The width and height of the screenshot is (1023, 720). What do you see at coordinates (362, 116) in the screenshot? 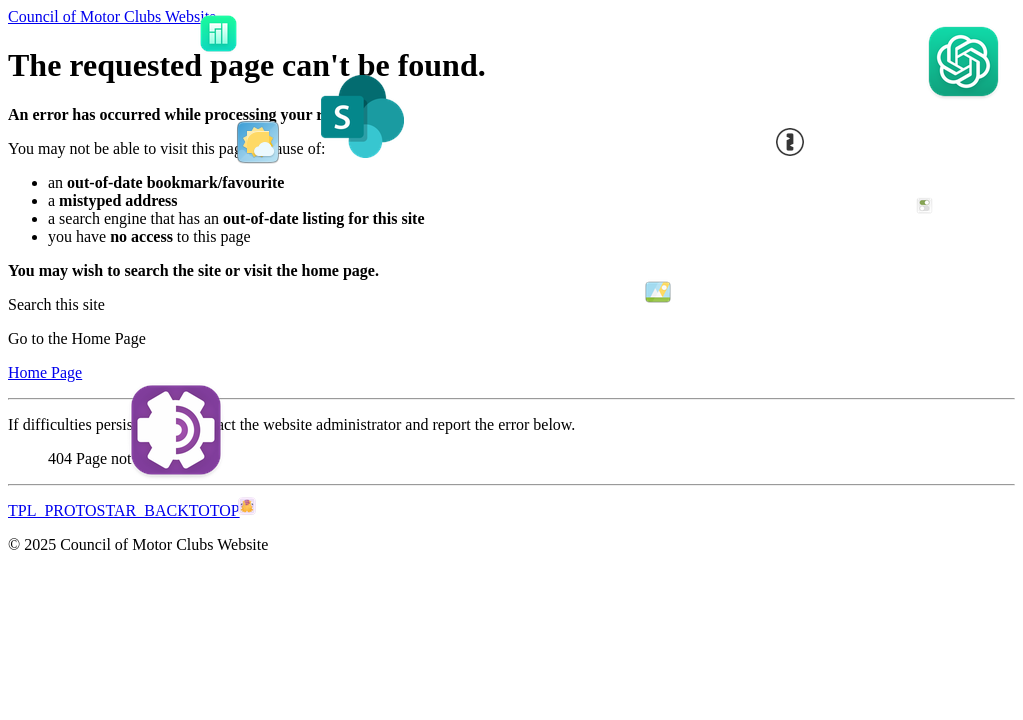
I see `open Microsoft SharePoint app` at bounding box center [362, 116].